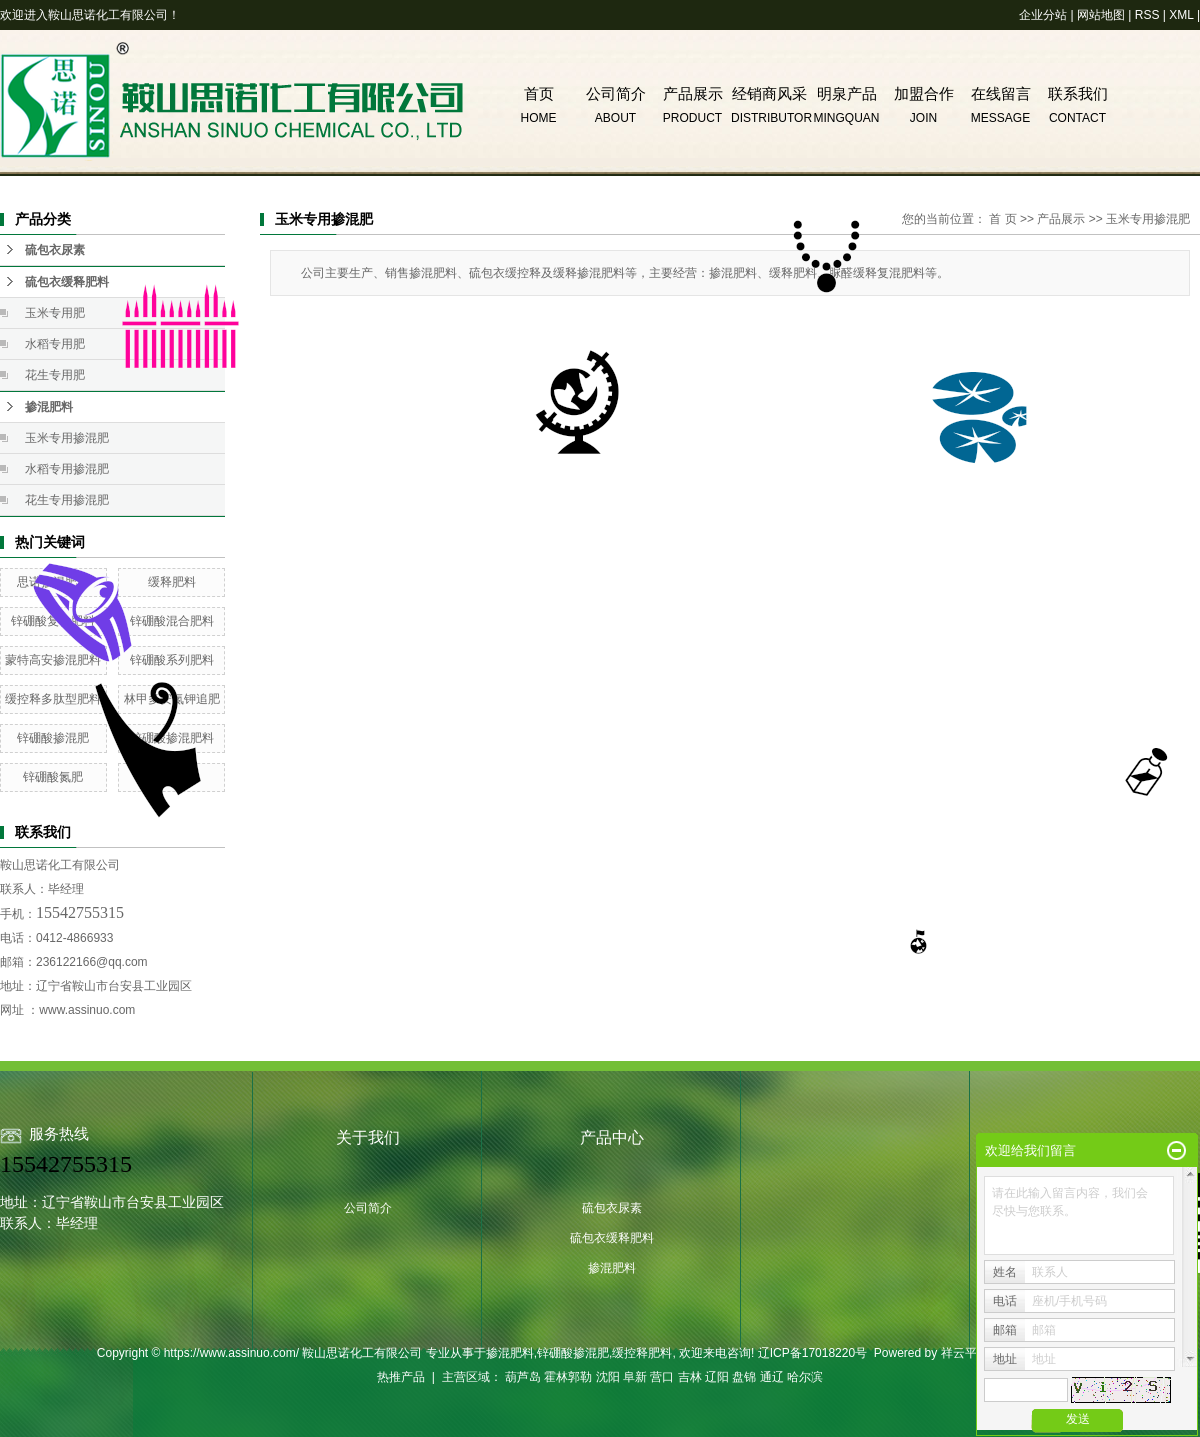 The height and width of the screenshot is (1437, 1200). I want to click on browse jewelry or accessories category, so click(826, 256).